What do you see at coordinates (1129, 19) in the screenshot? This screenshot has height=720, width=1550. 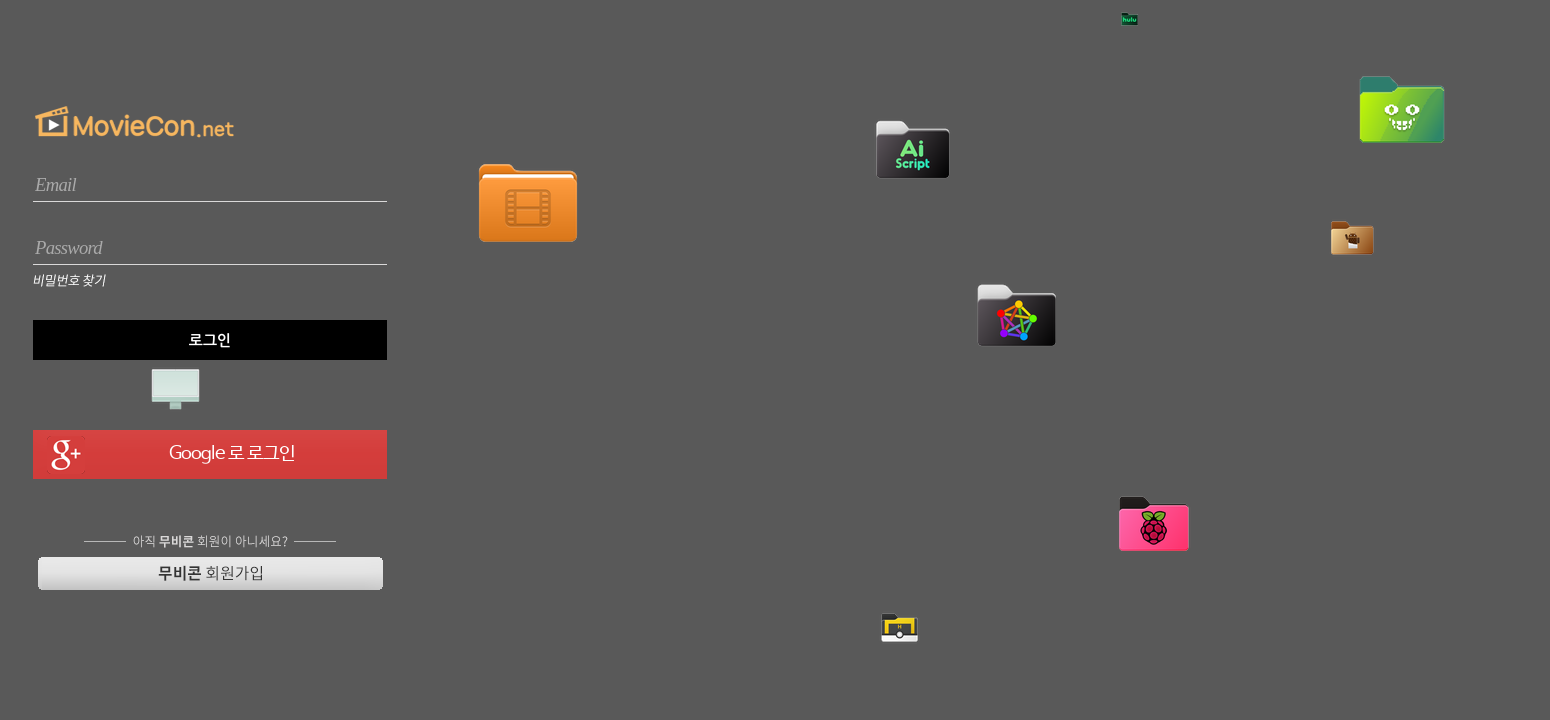 I see `folder containing Hulu app data or downloads` at bounding box center [1129, 19].